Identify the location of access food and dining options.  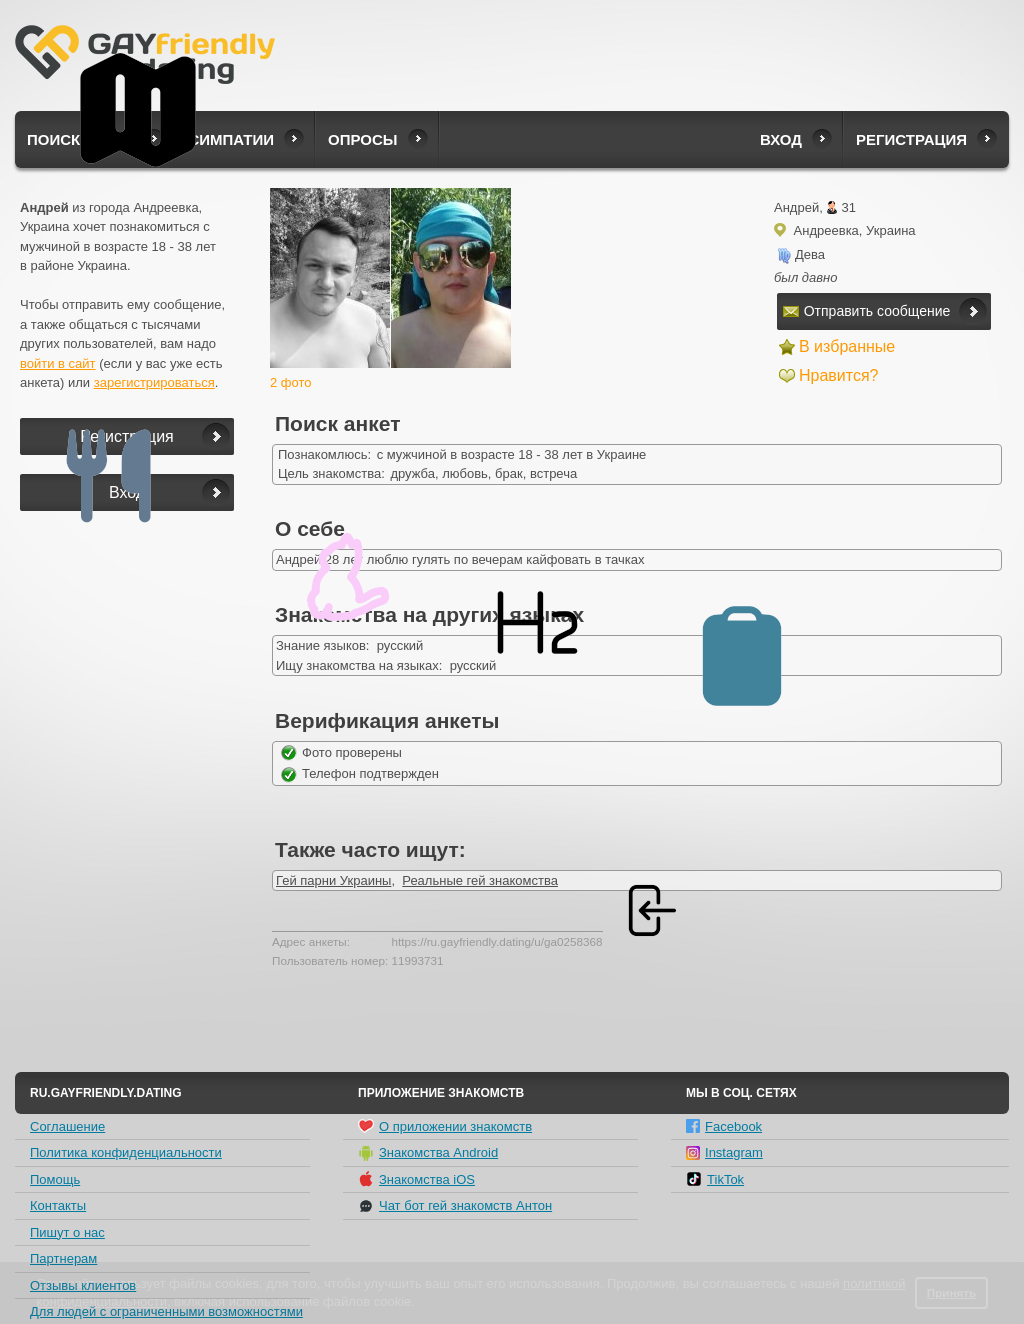
(110, 476).